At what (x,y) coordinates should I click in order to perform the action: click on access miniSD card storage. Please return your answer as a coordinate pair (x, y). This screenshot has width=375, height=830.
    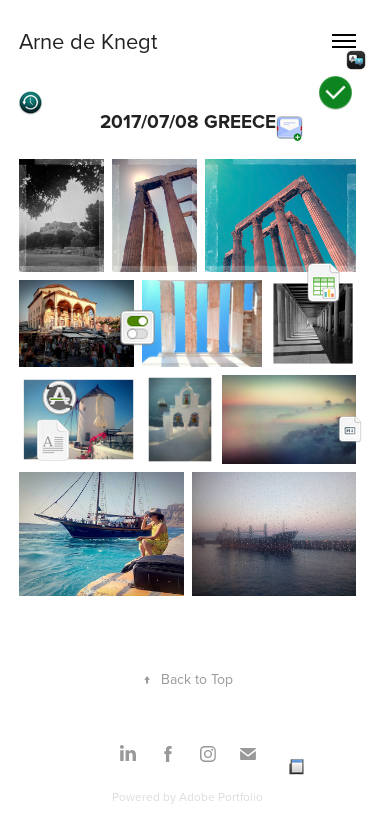
    Looking at the image, I should click on (296, 766).